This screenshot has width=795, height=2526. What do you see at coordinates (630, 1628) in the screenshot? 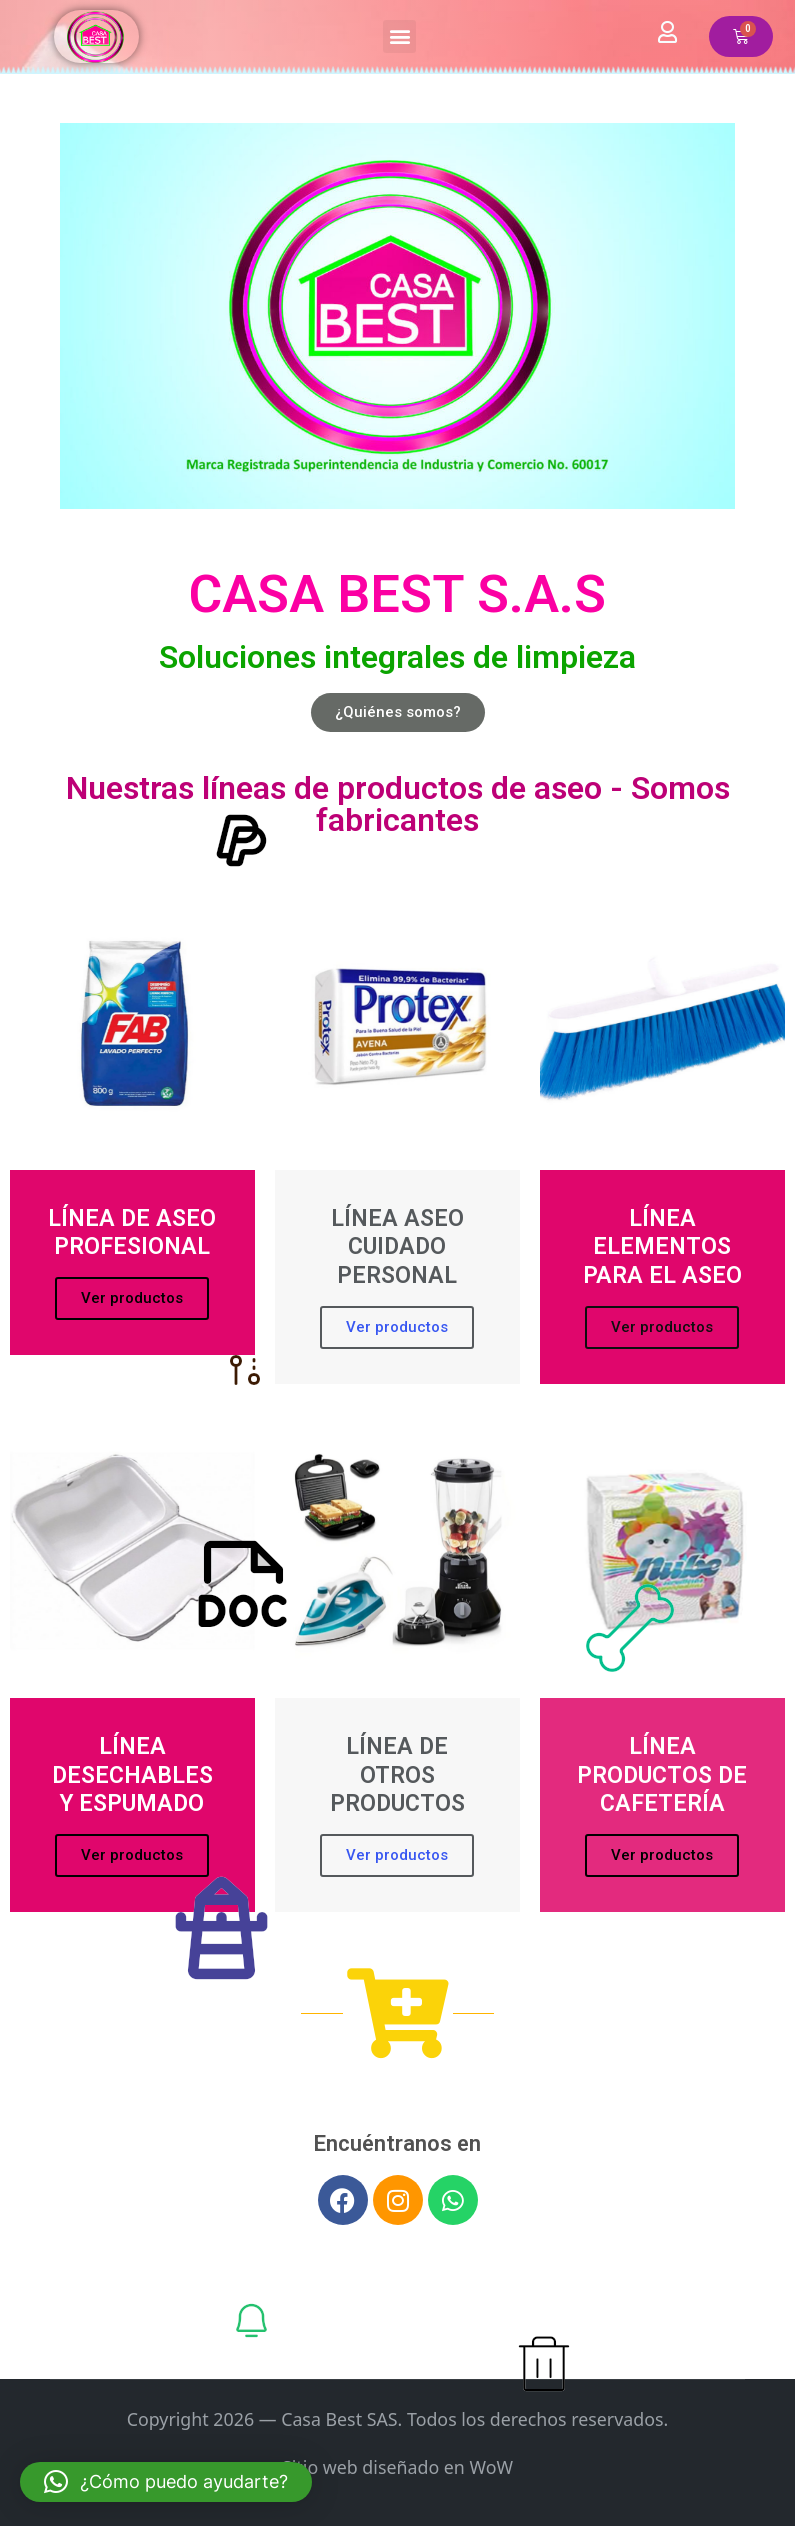
I see `access pet-related features or settings` at bounding box center [630, 1628].